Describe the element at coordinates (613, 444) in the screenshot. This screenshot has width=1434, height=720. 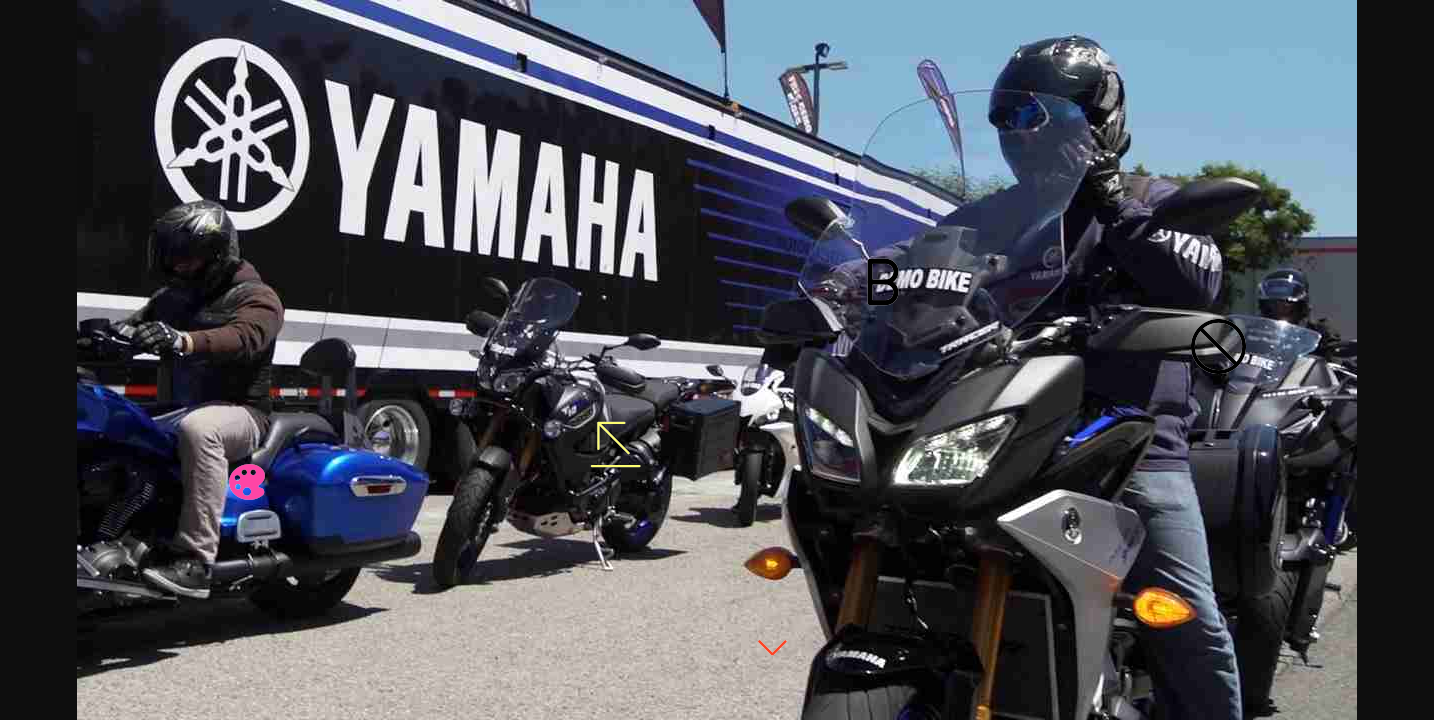
I see `navigate to the top-left or home position` at that location.